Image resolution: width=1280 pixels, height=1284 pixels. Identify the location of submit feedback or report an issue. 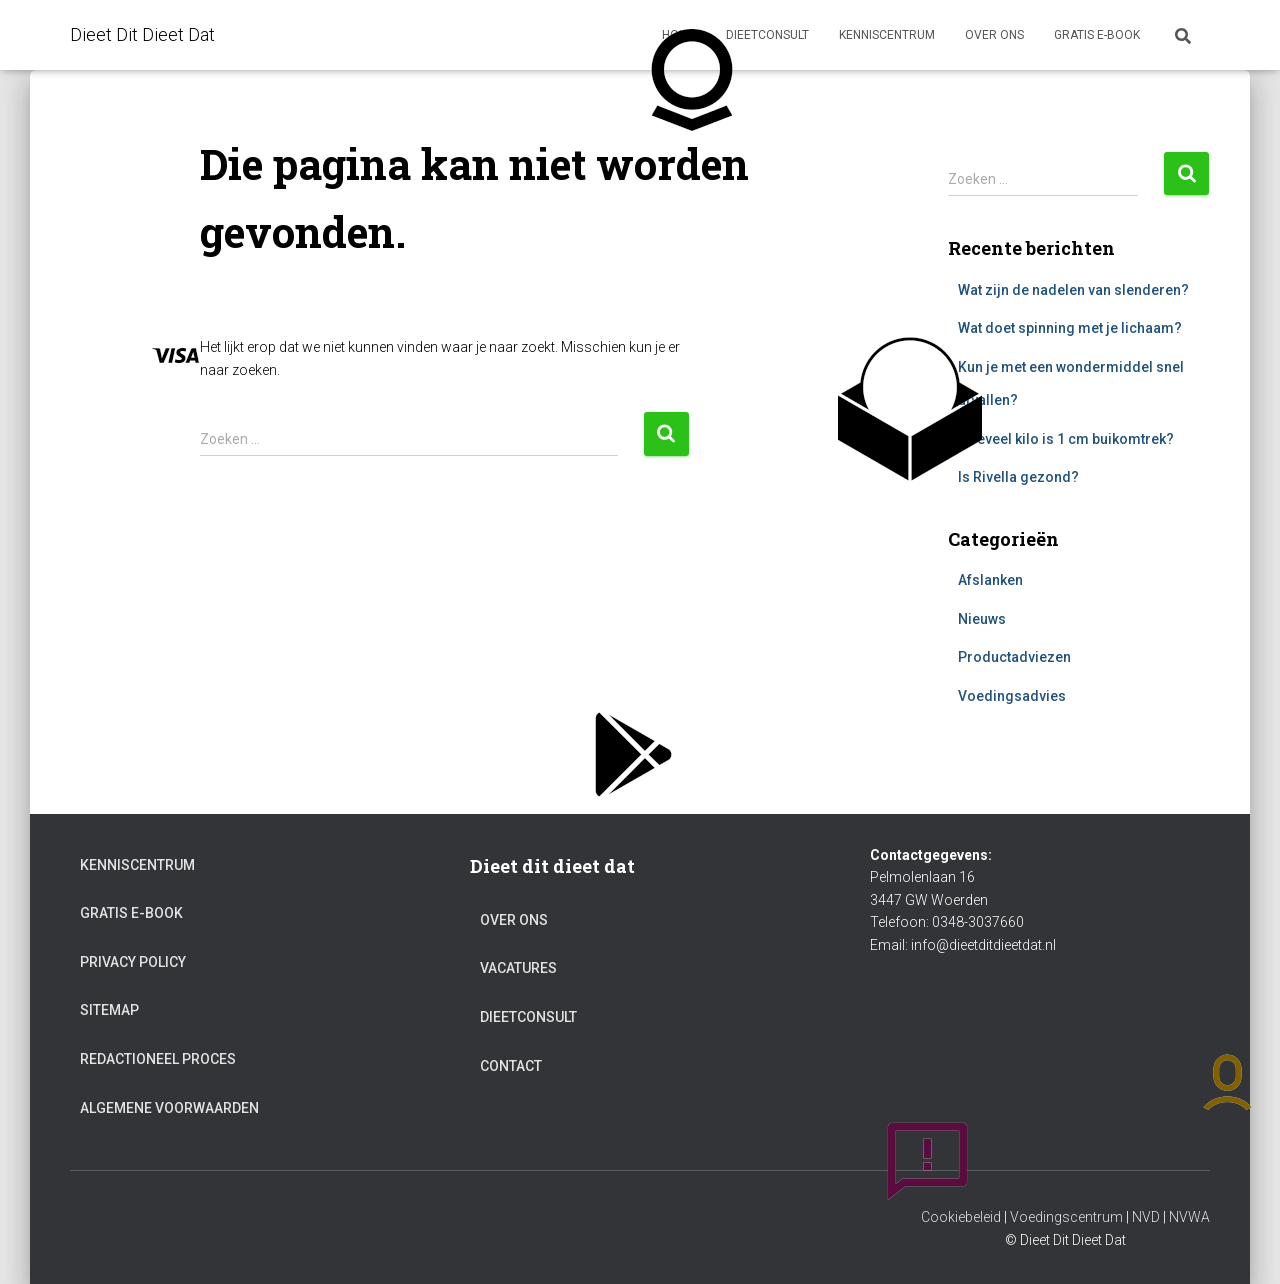
(927, 1158).